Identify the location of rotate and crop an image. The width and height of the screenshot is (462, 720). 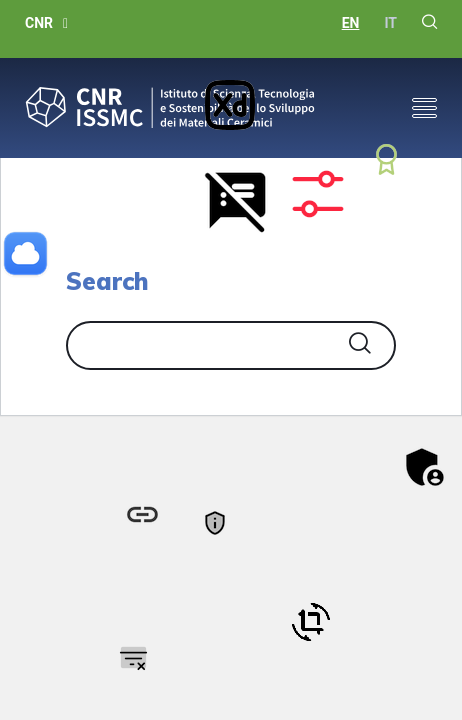
(311, 622).